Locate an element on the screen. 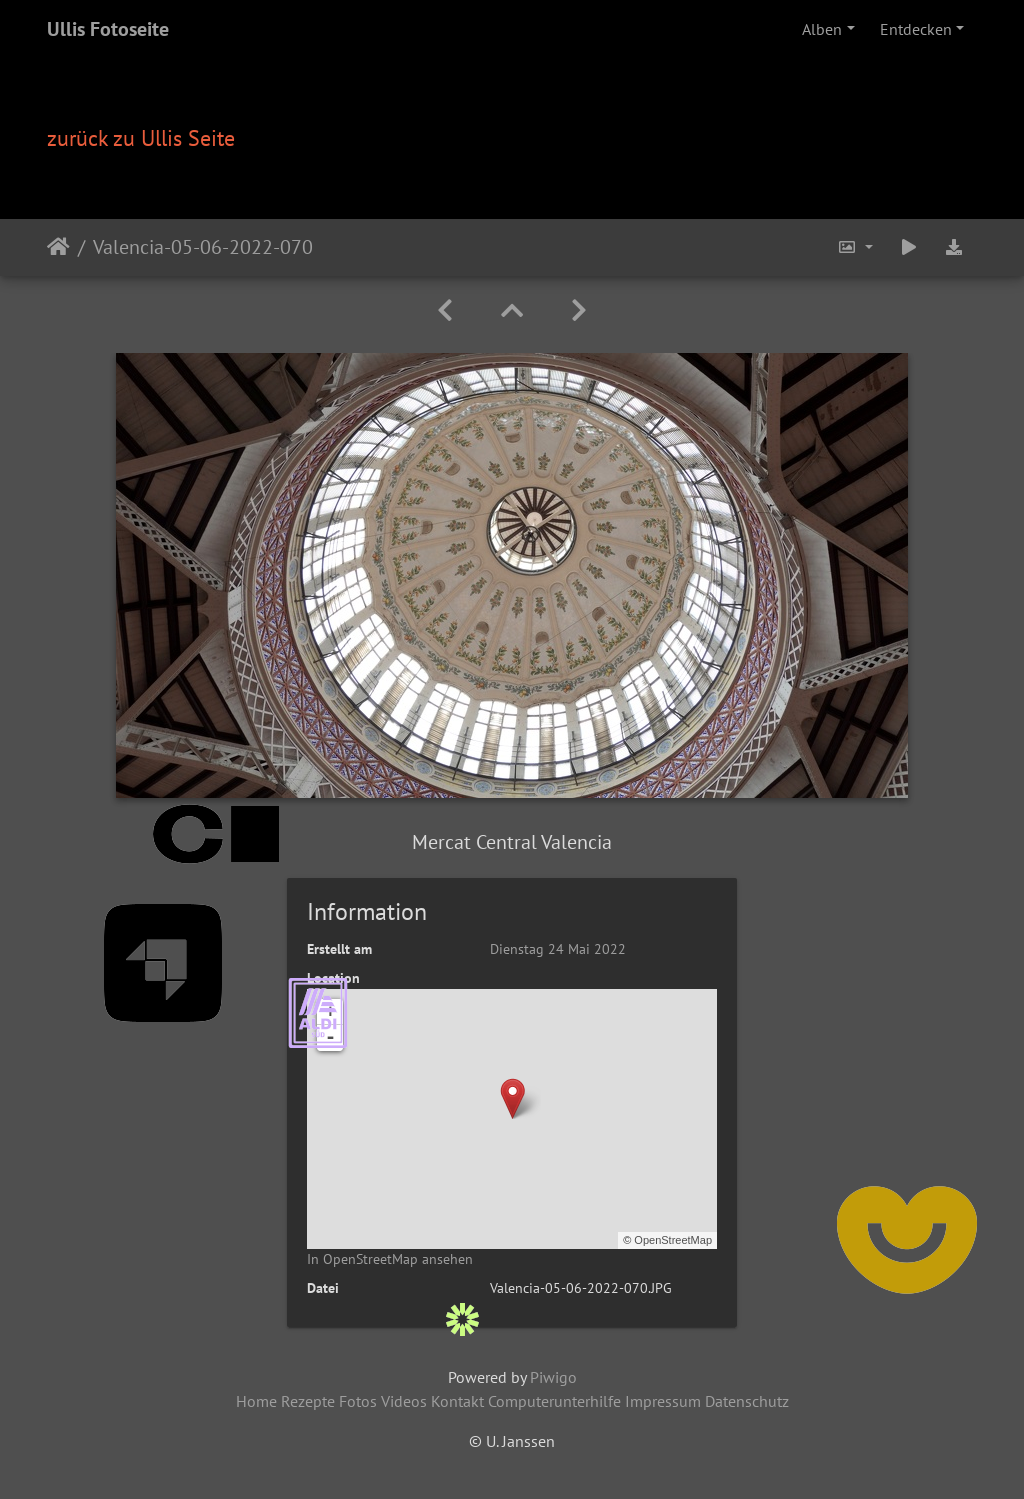 This screenshot has width=1024, height=1499. open strapi CMS dashboard is located at coordinates (163, 963).